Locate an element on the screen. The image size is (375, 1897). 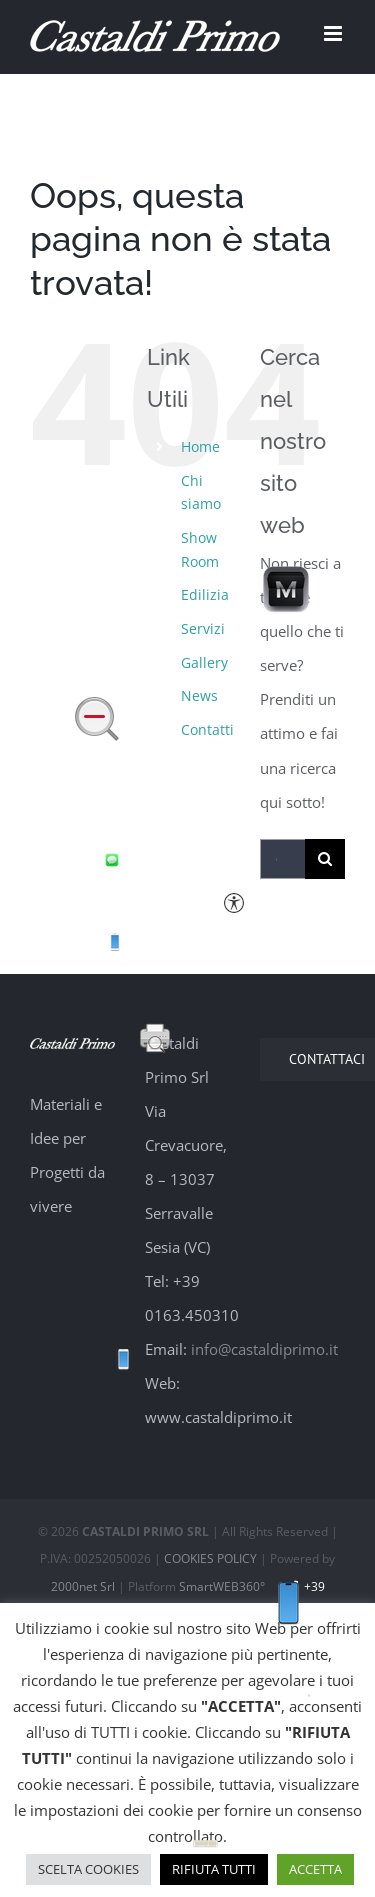
preview document before printing is located at coordinates (155, 1038).